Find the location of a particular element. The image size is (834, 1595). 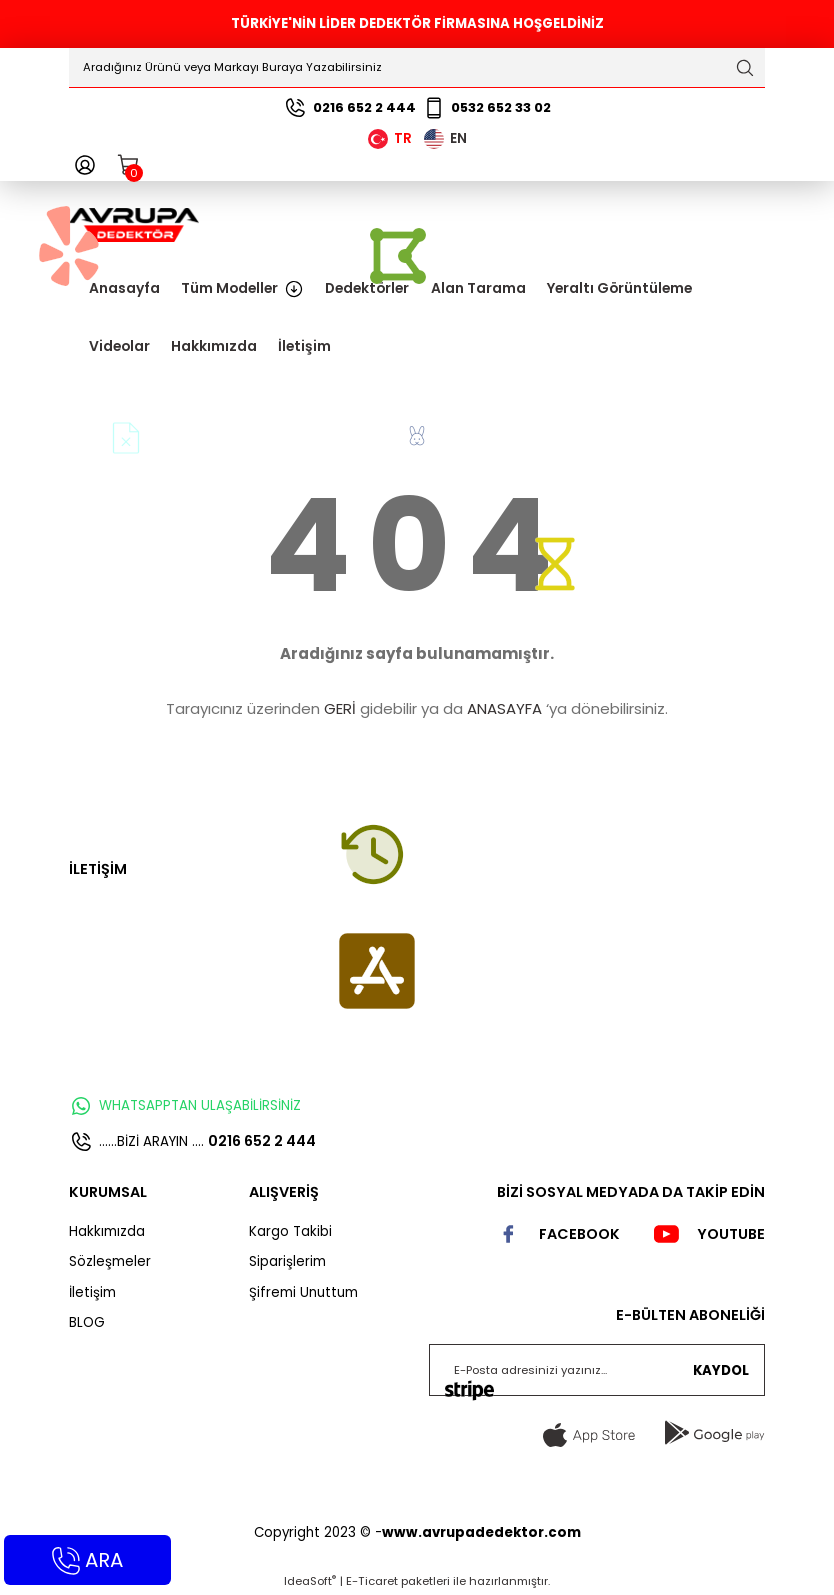

delete or remove a file is located at coordinates (126, 438).